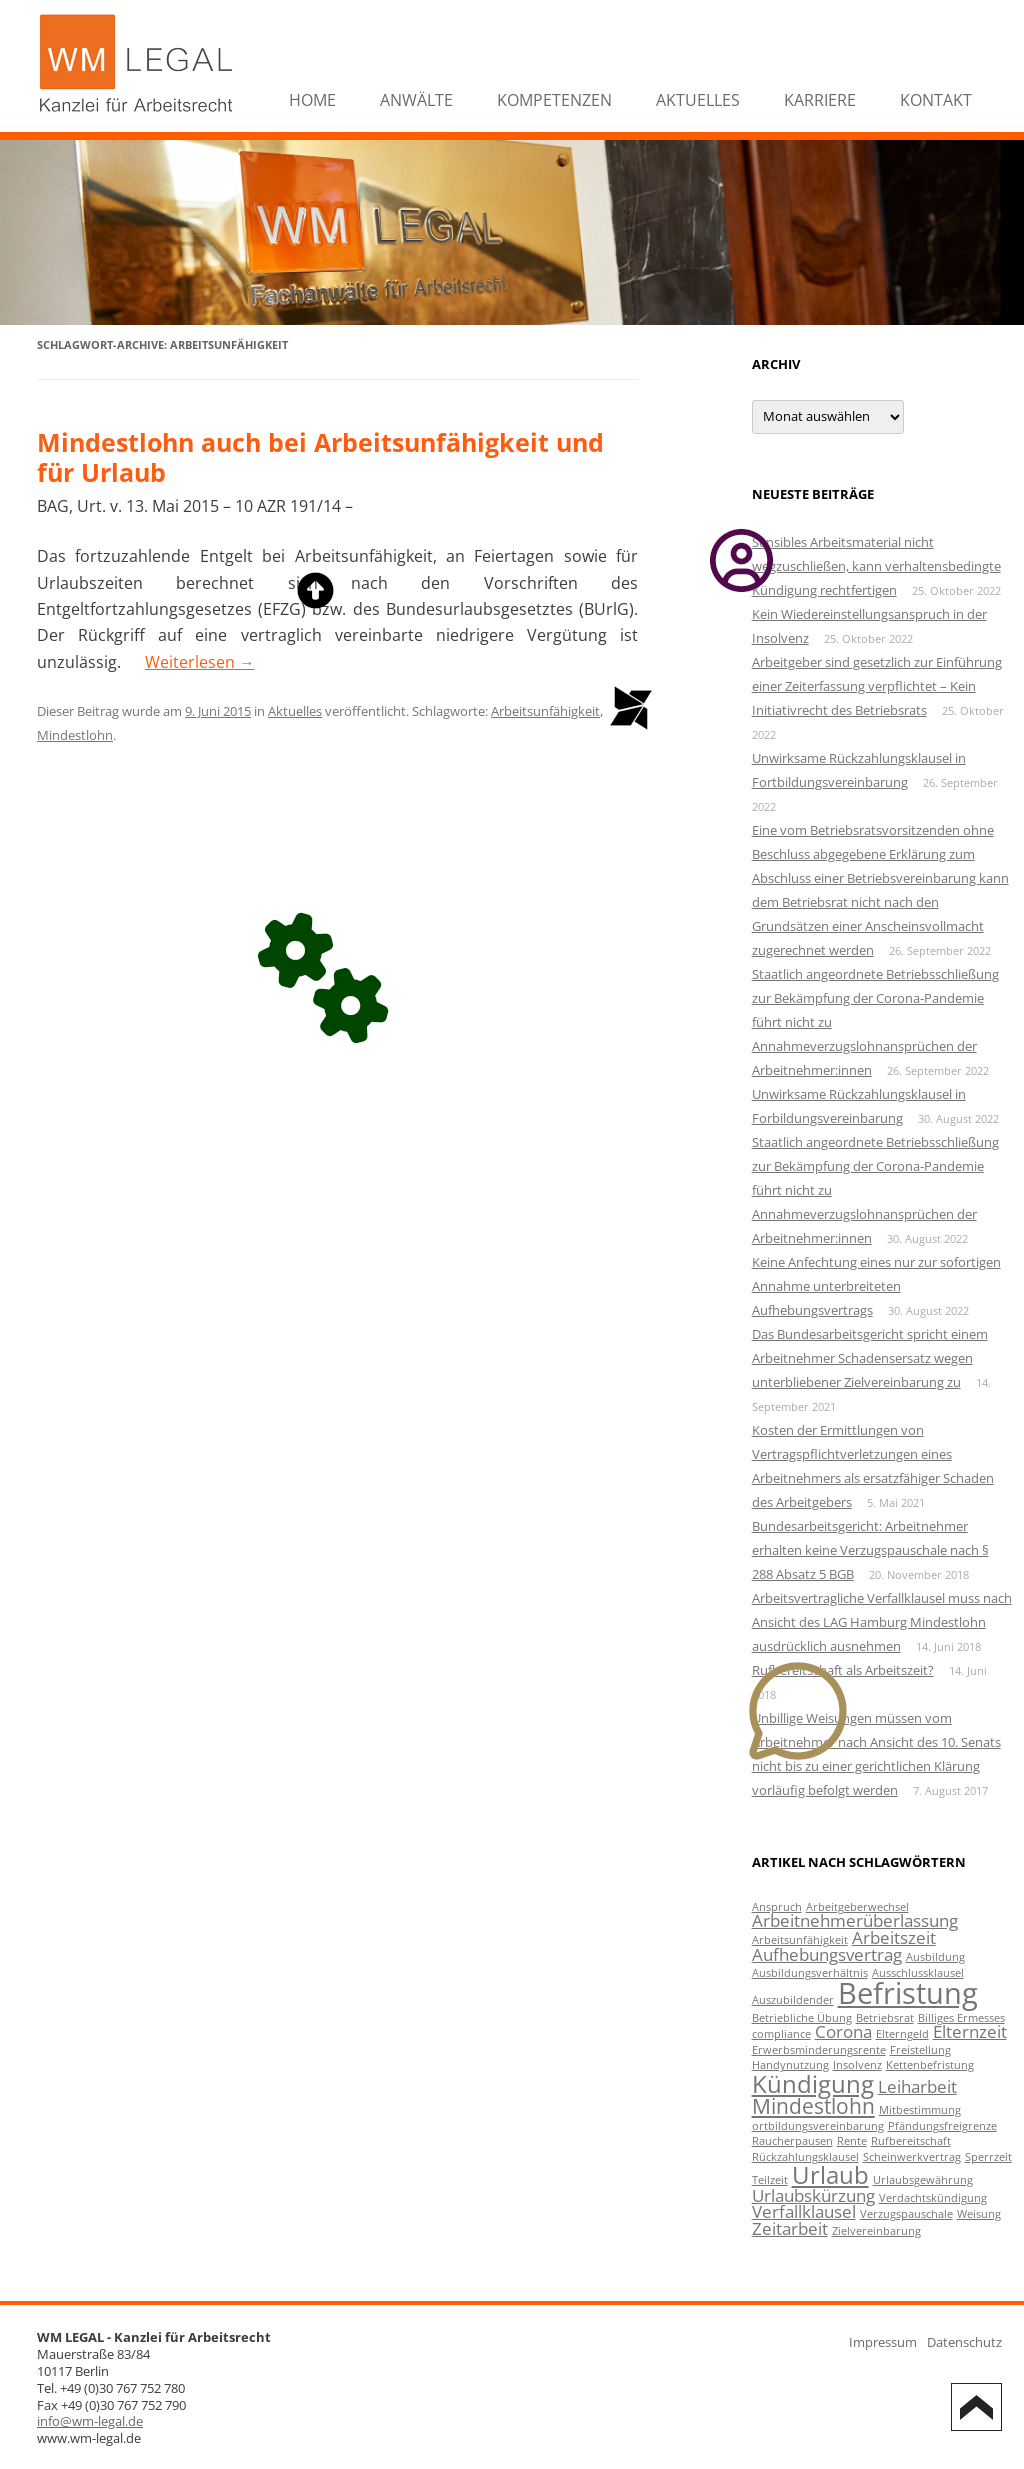 The height and width of the screenshot is (2469, 1024). What do you see at coordinates (631, 708) in the screenshot?
I see `MODX content management system logo` at bounding box center [631, 708].